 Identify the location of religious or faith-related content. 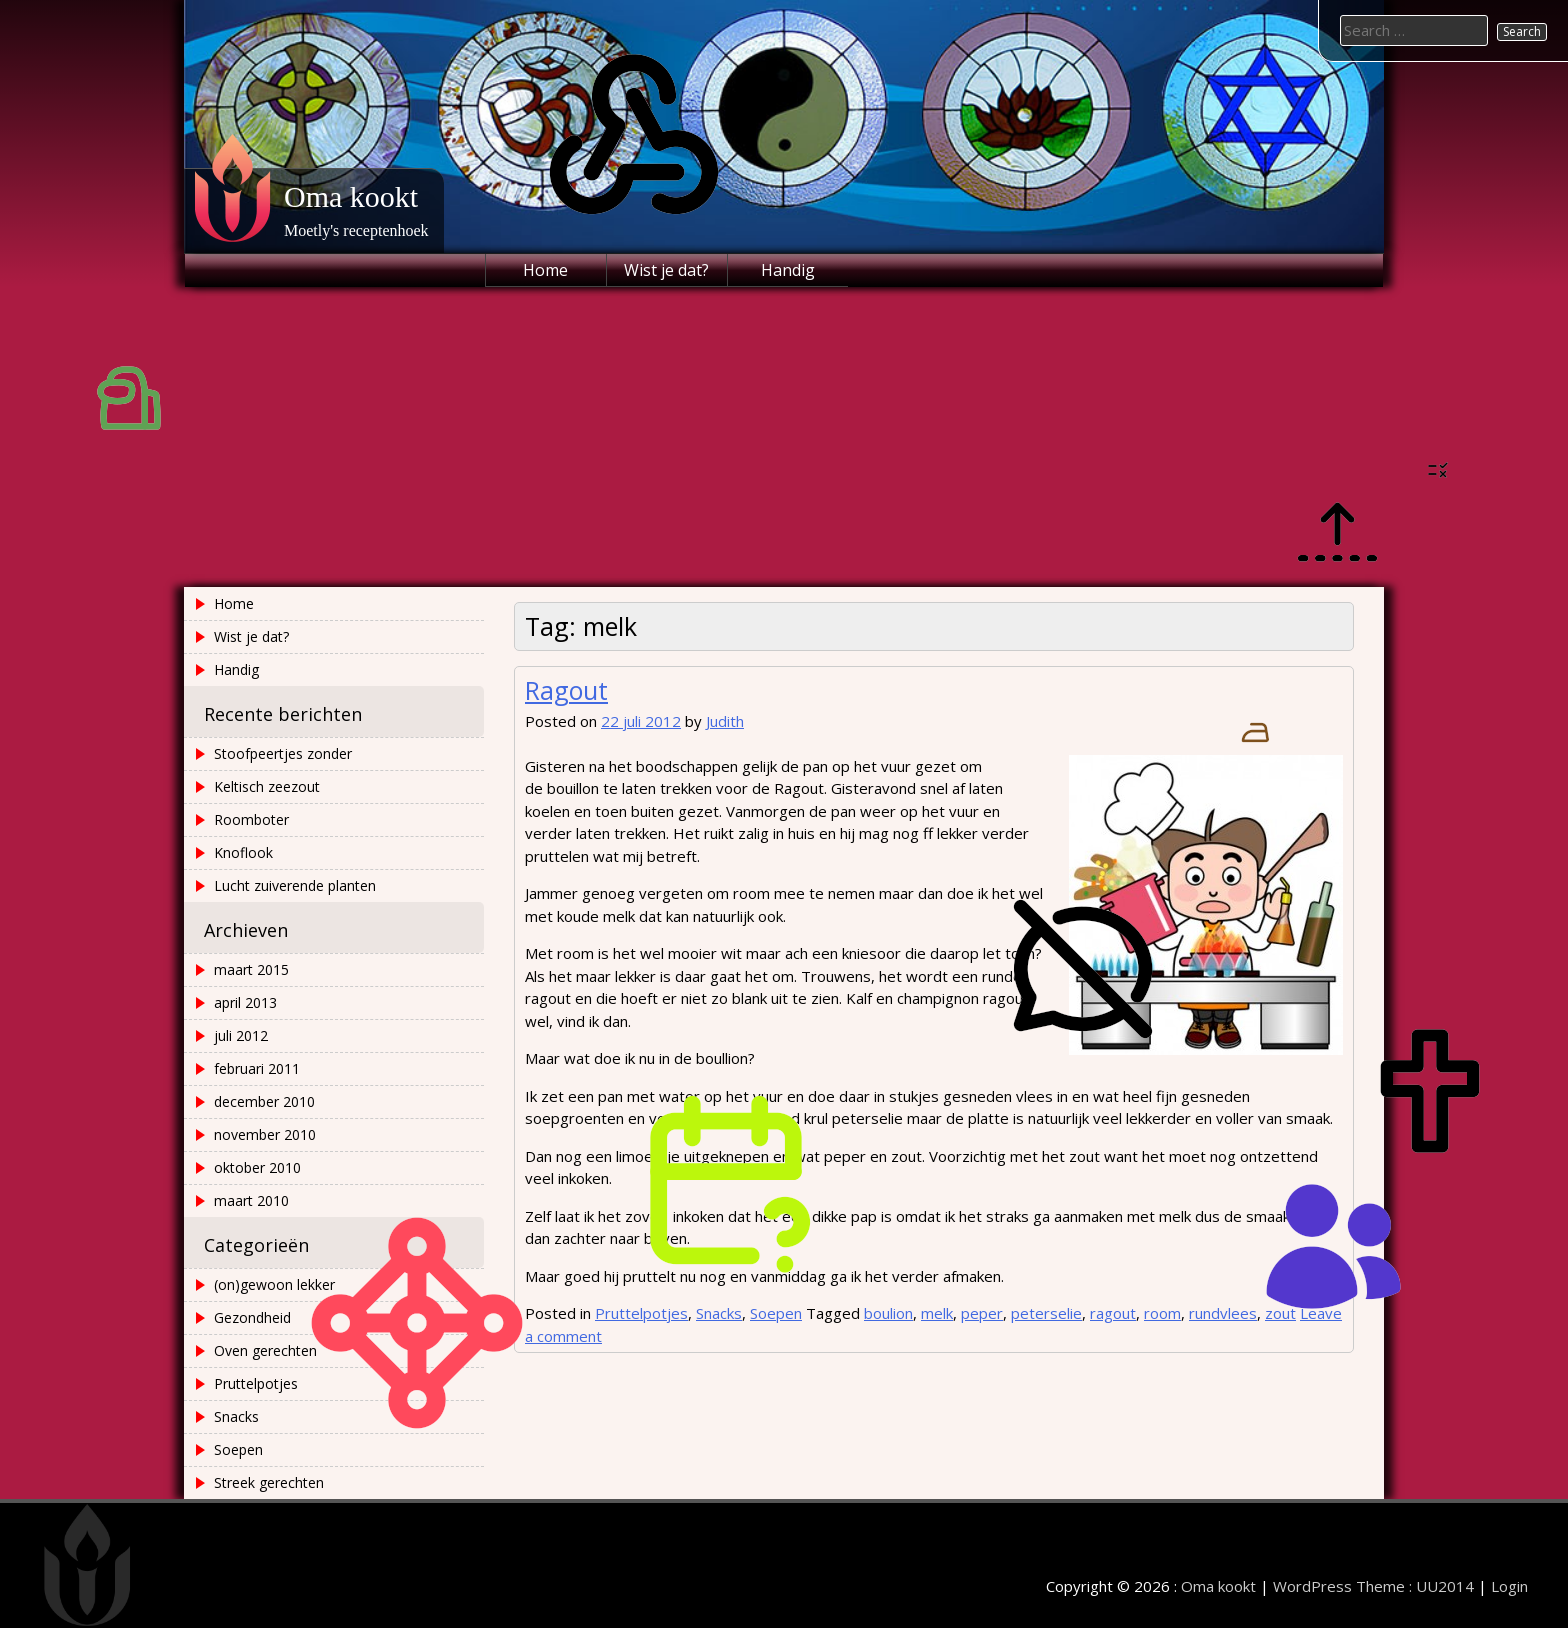
(1430, 1091).